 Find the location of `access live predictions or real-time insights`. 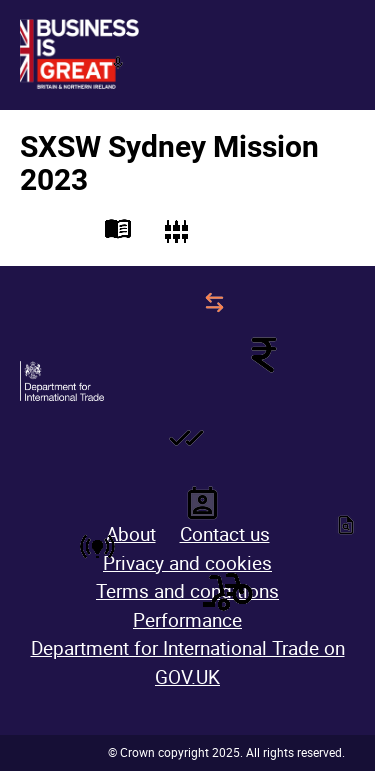

access live predictions or real-time insights is located at coordinates (97, 546).